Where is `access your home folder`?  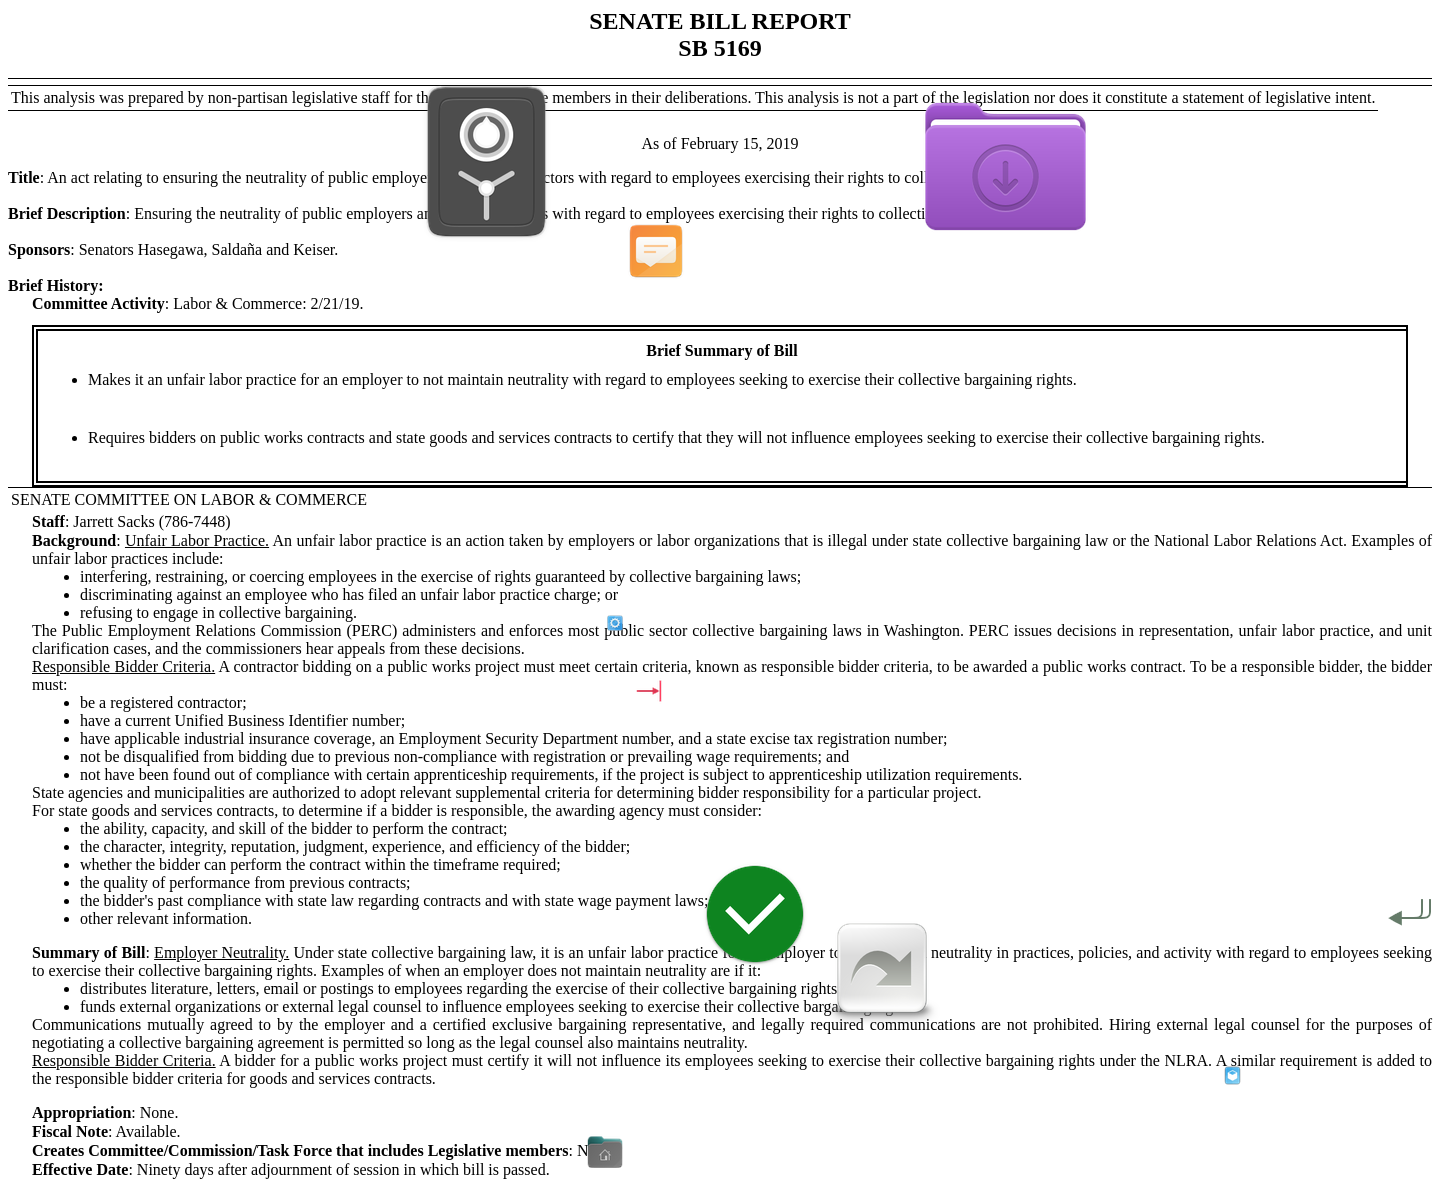 access your home folder is located at coordinates (605, 1152).